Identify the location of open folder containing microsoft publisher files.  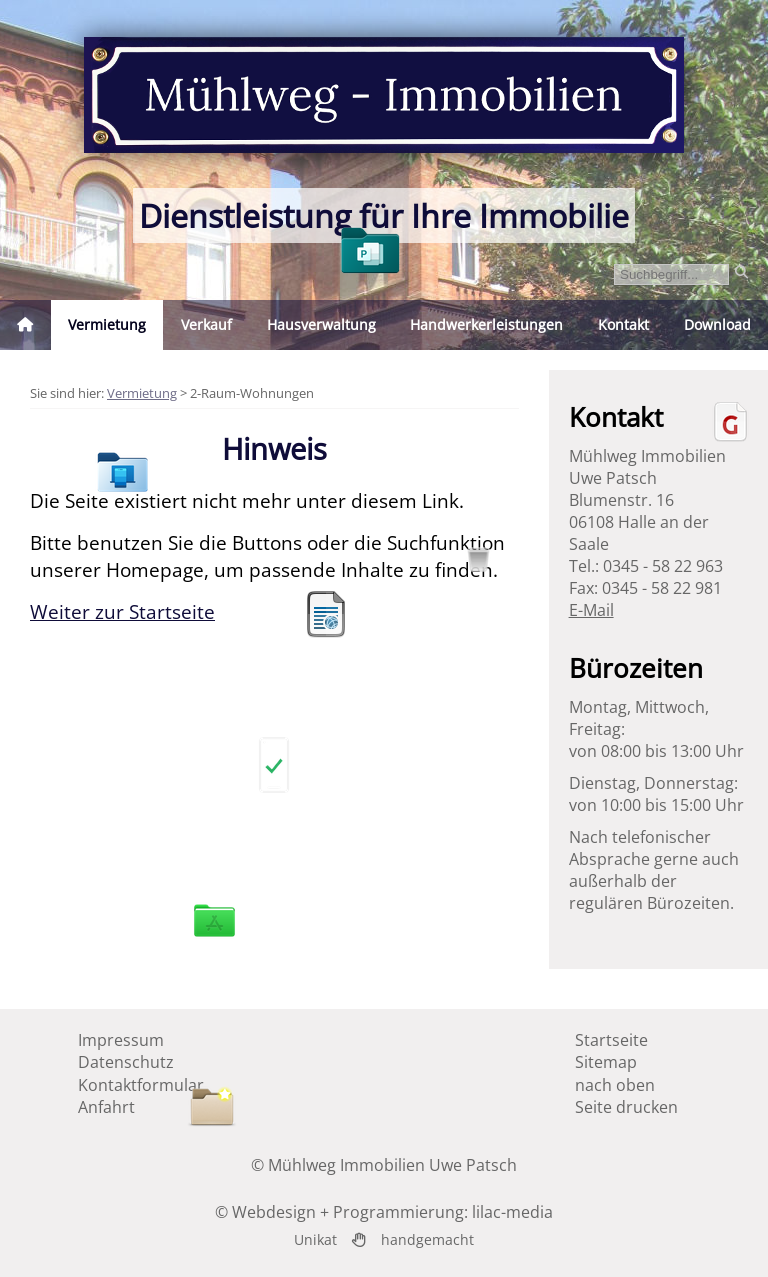
(370, 252).